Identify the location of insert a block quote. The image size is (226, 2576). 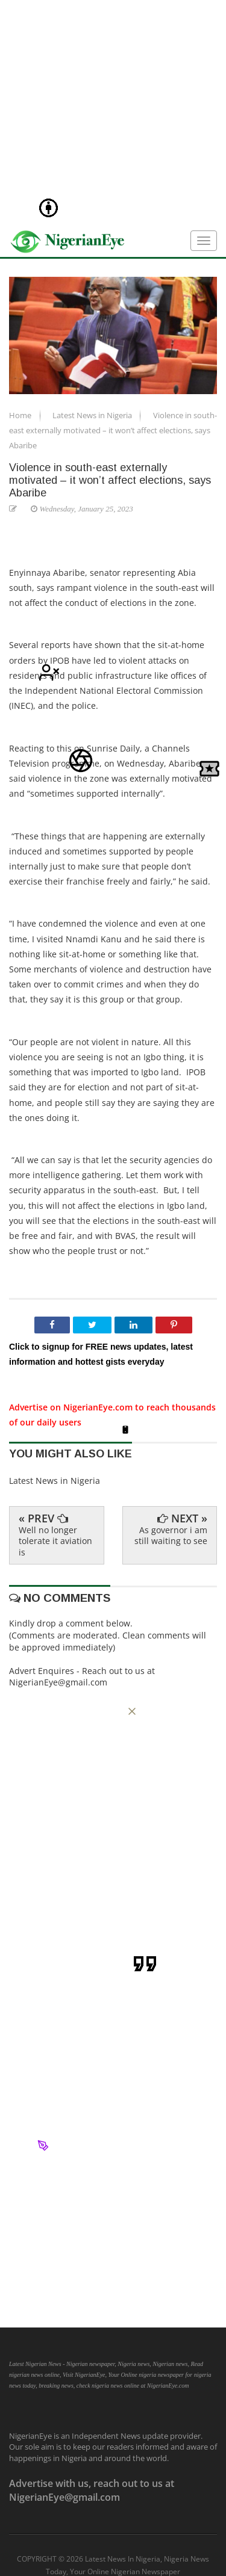
(145, 1963).